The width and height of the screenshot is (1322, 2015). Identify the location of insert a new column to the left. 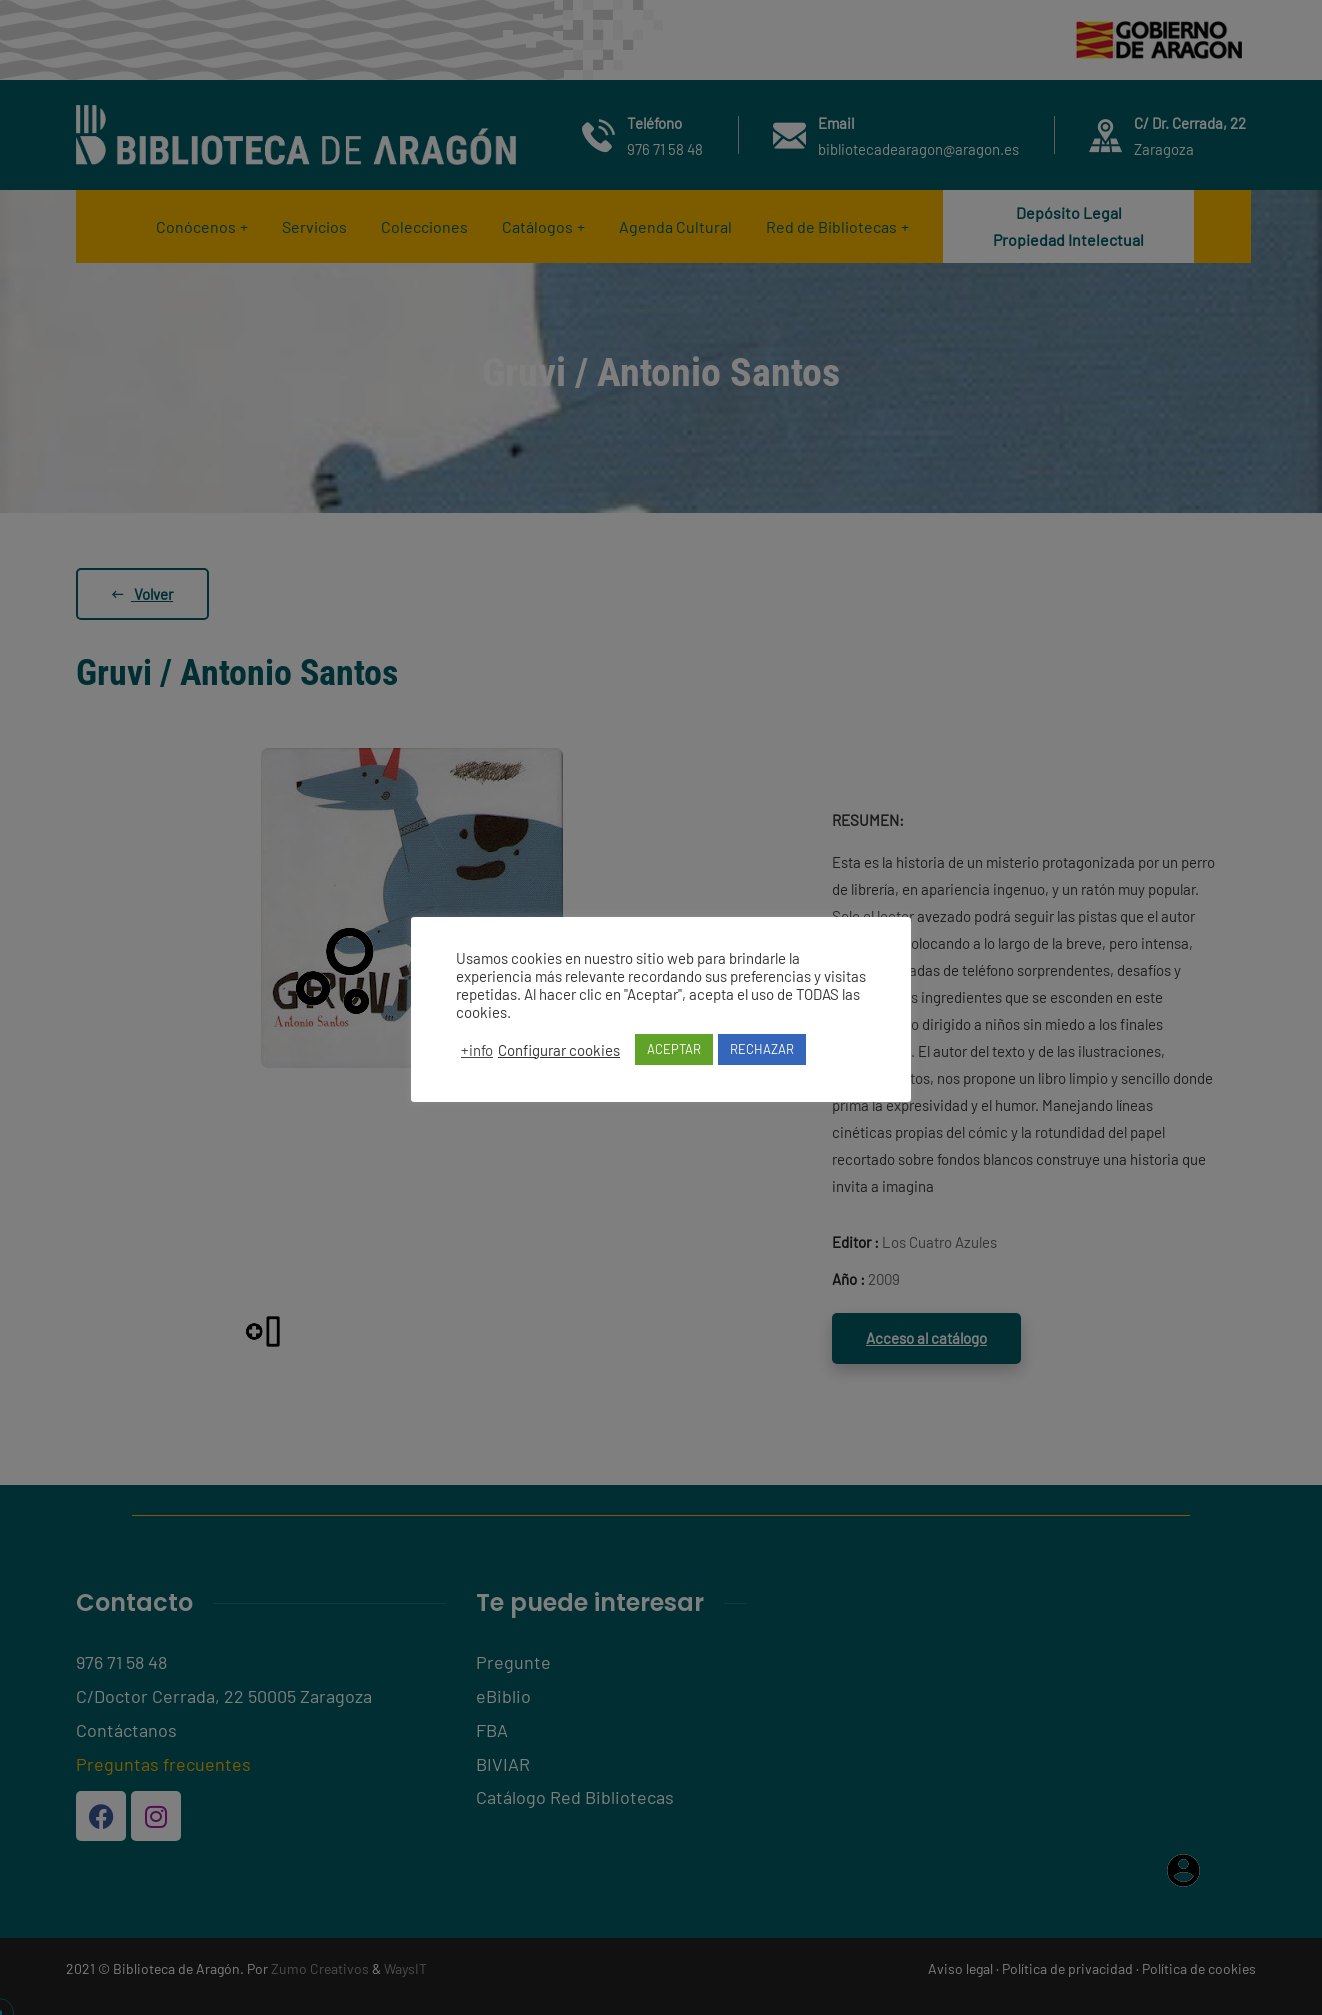
(264, 1331).